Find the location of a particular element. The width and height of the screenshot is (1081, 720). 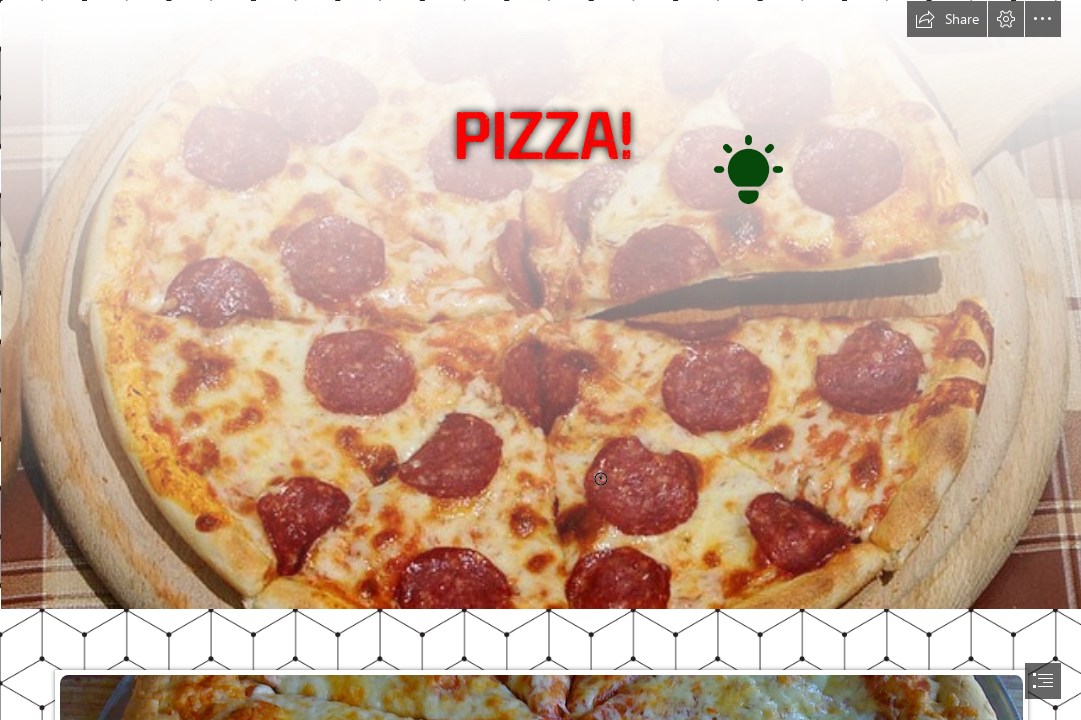

view tips or helpful suggestions is located at coordinates (748, 169).